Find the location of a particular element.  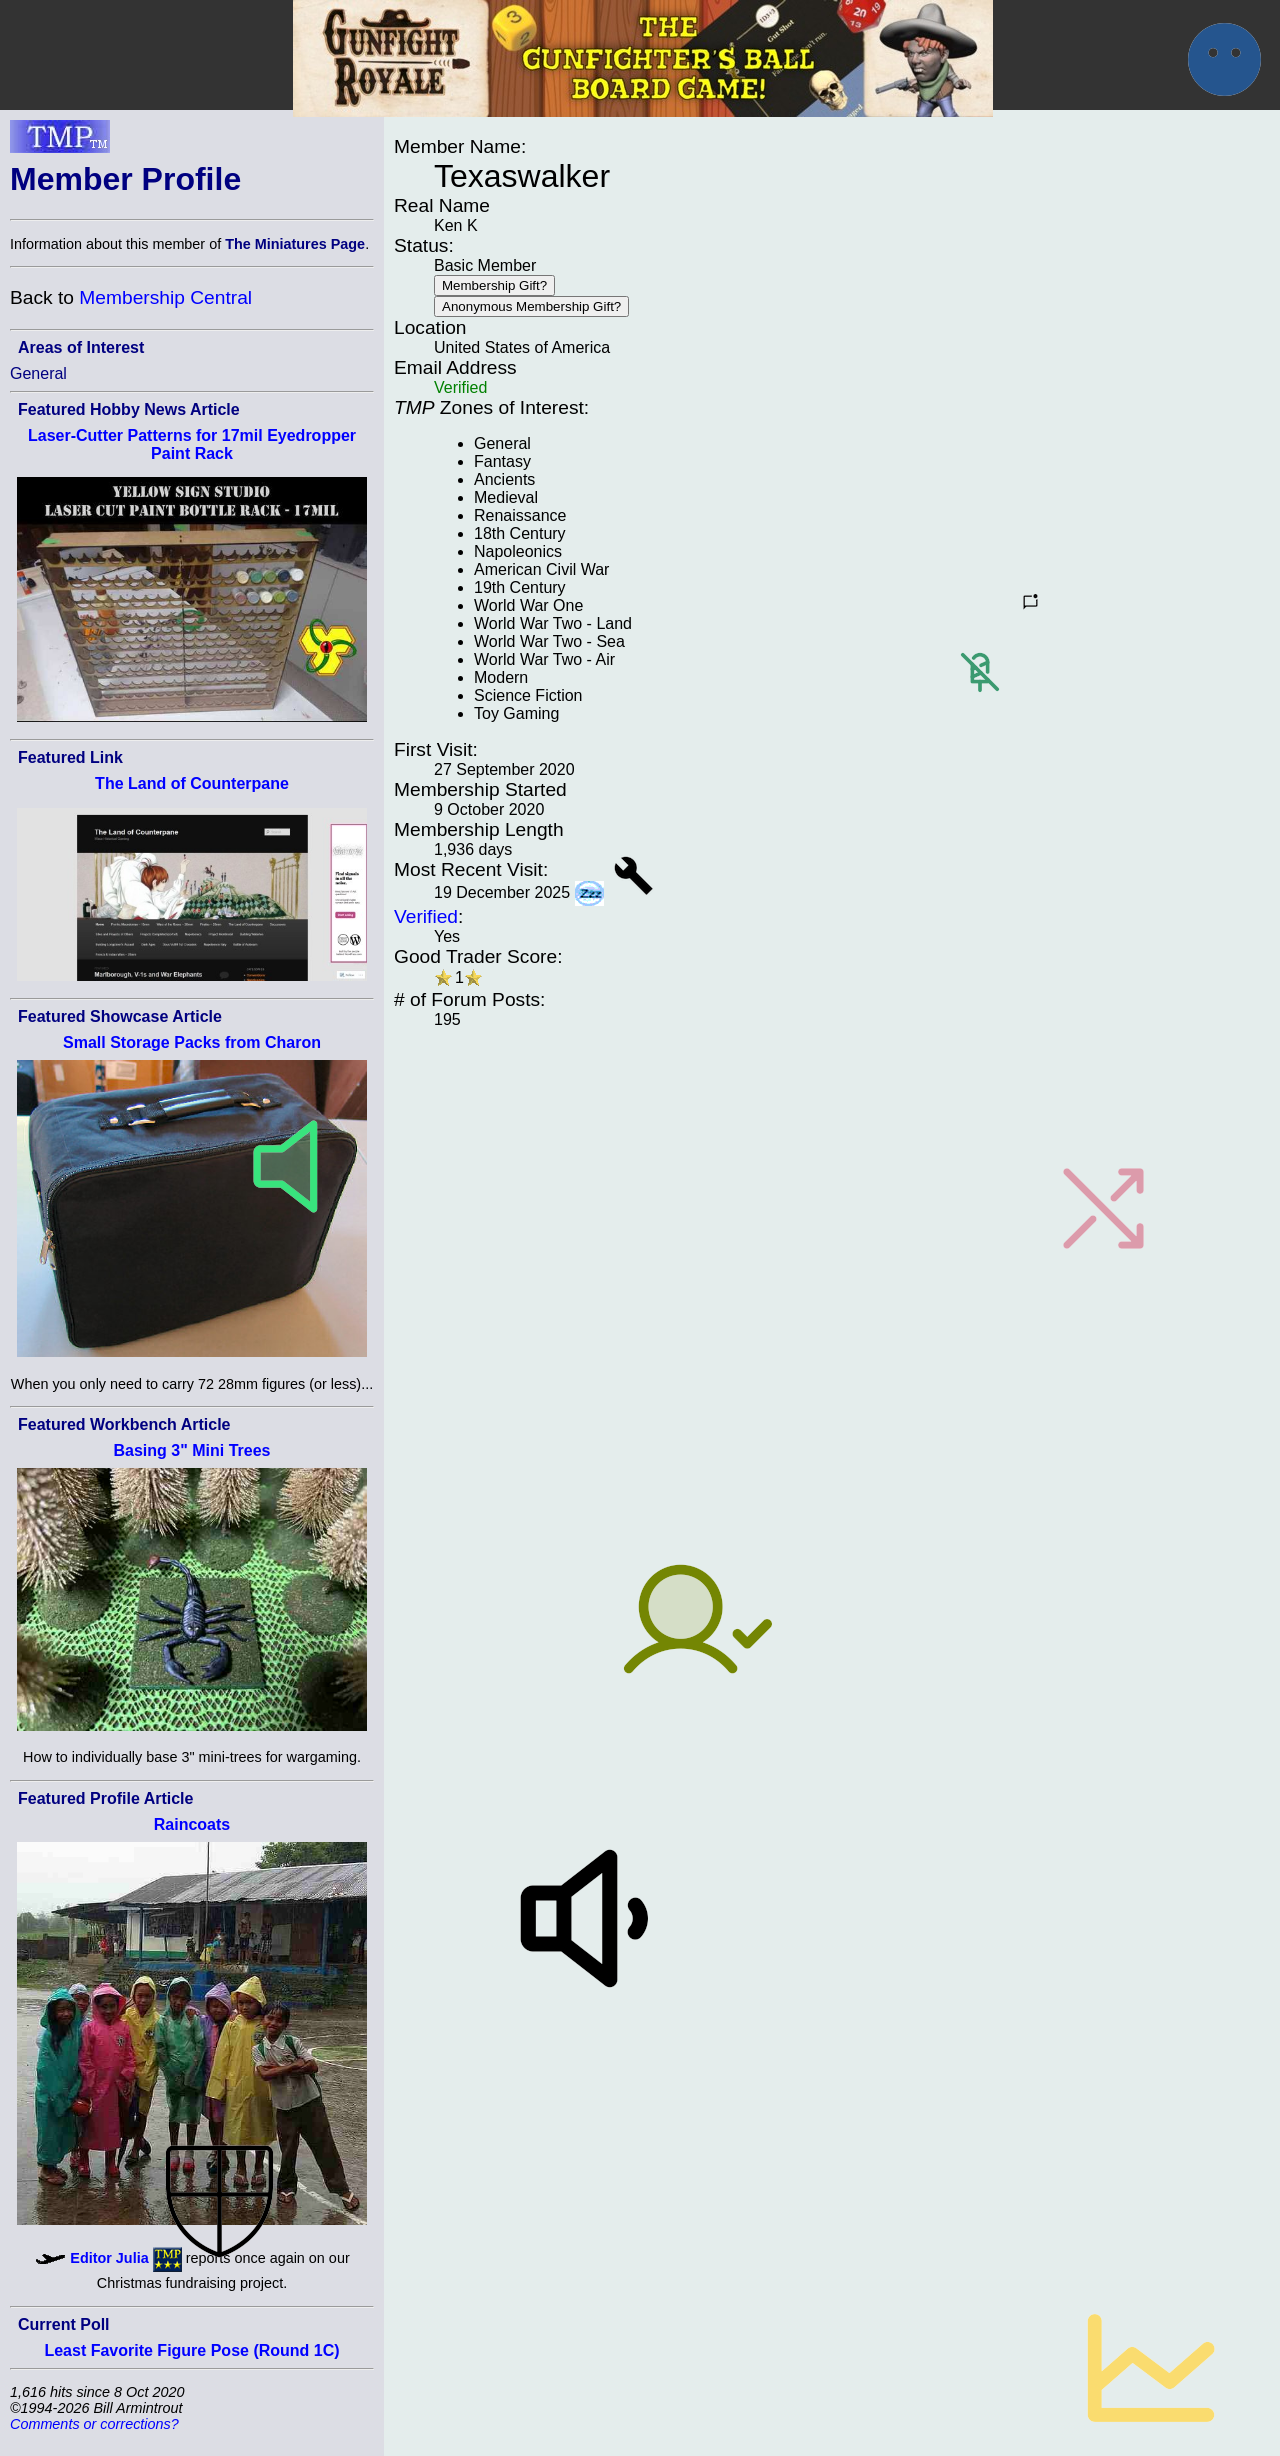

indicates neutral or no feedback given is located at coordinates (1224, 59).